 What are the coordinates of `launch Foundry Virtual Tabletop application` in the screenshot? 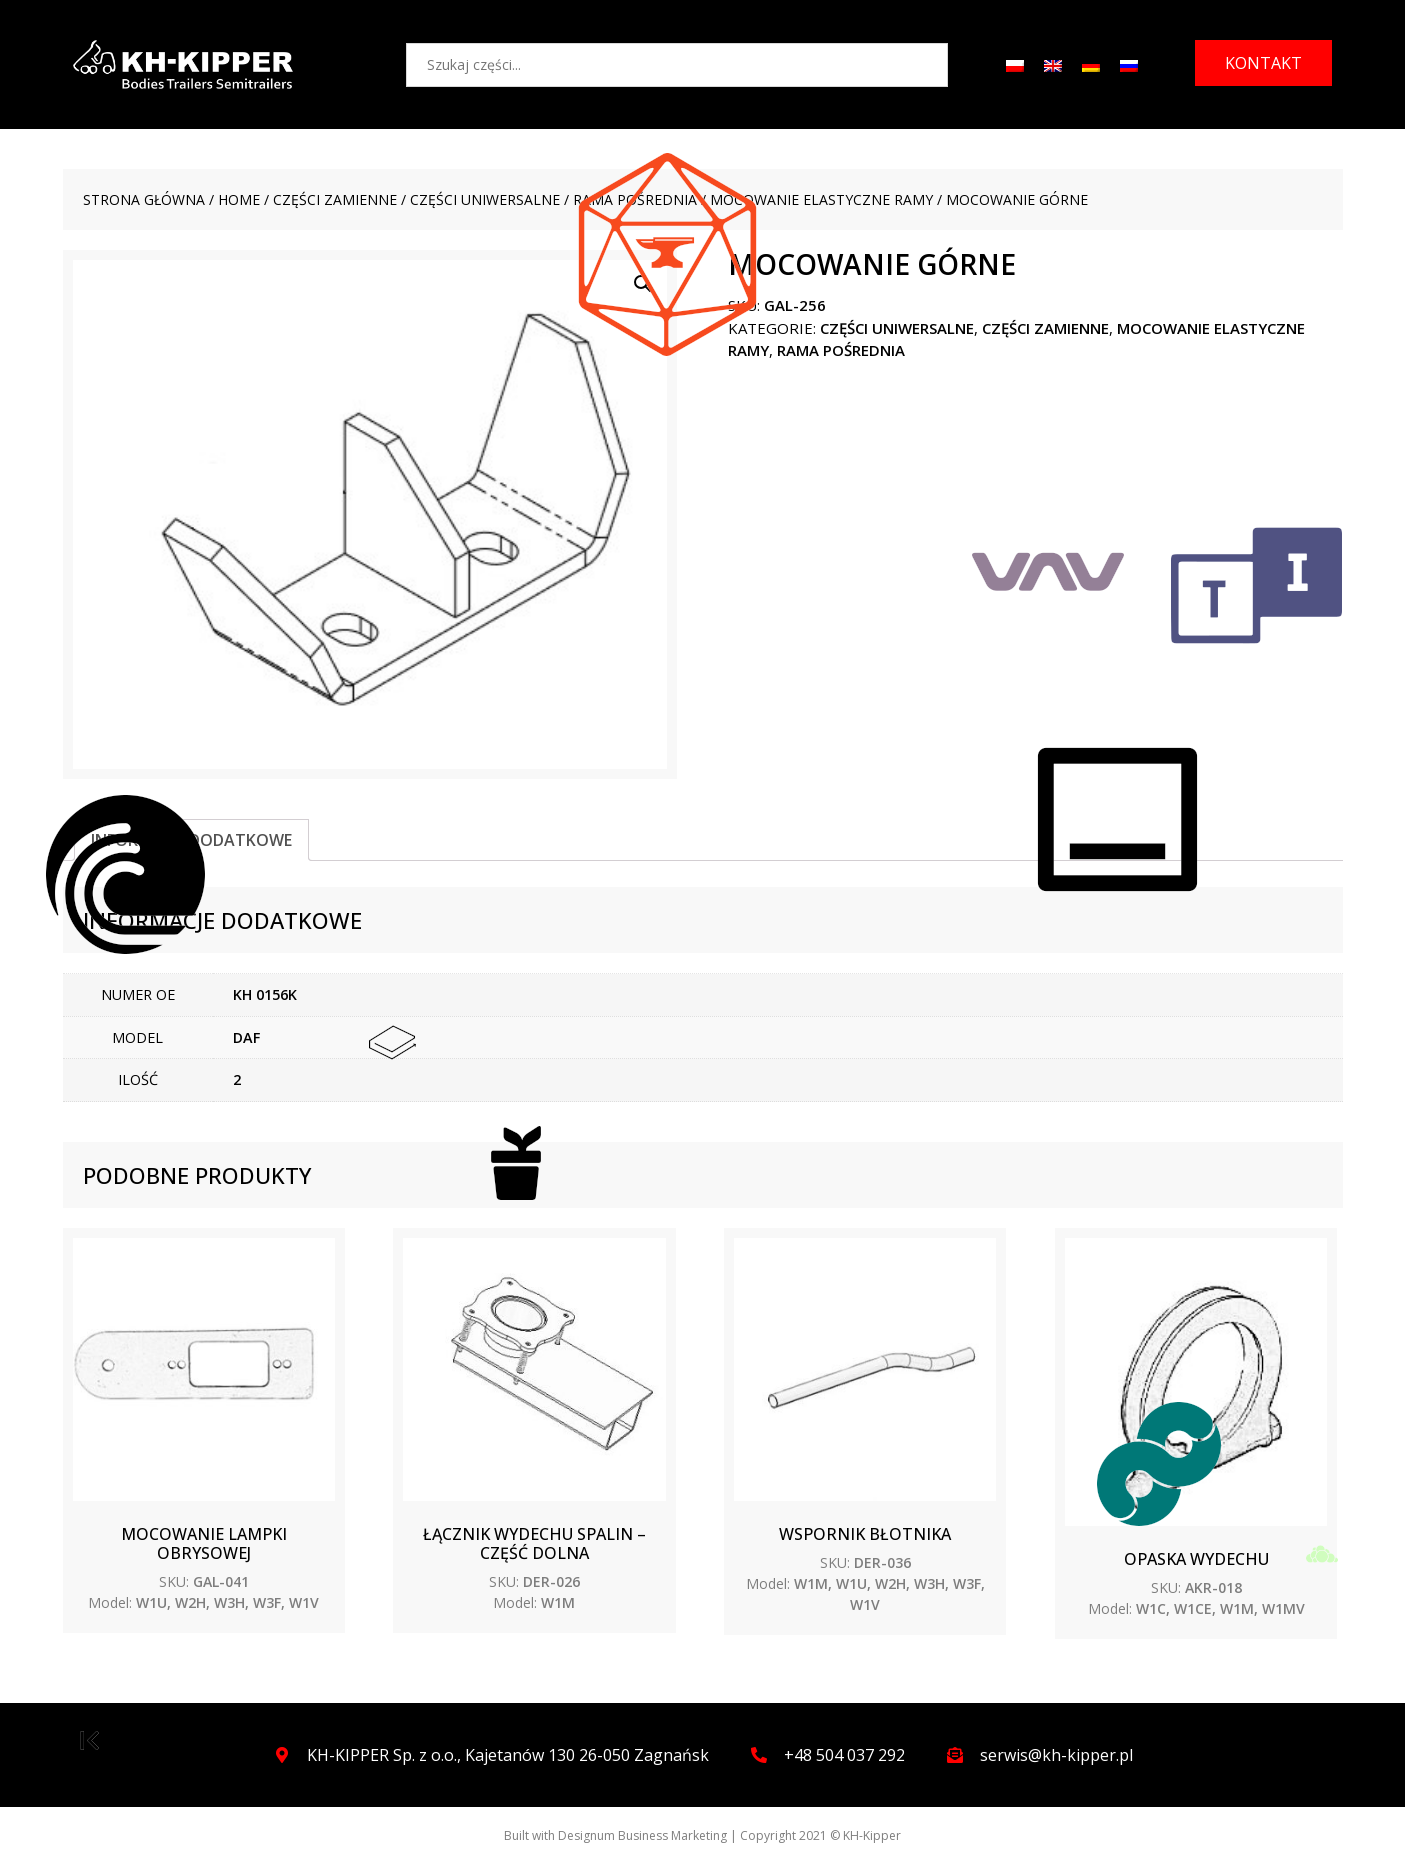 It's located at (667, 254).